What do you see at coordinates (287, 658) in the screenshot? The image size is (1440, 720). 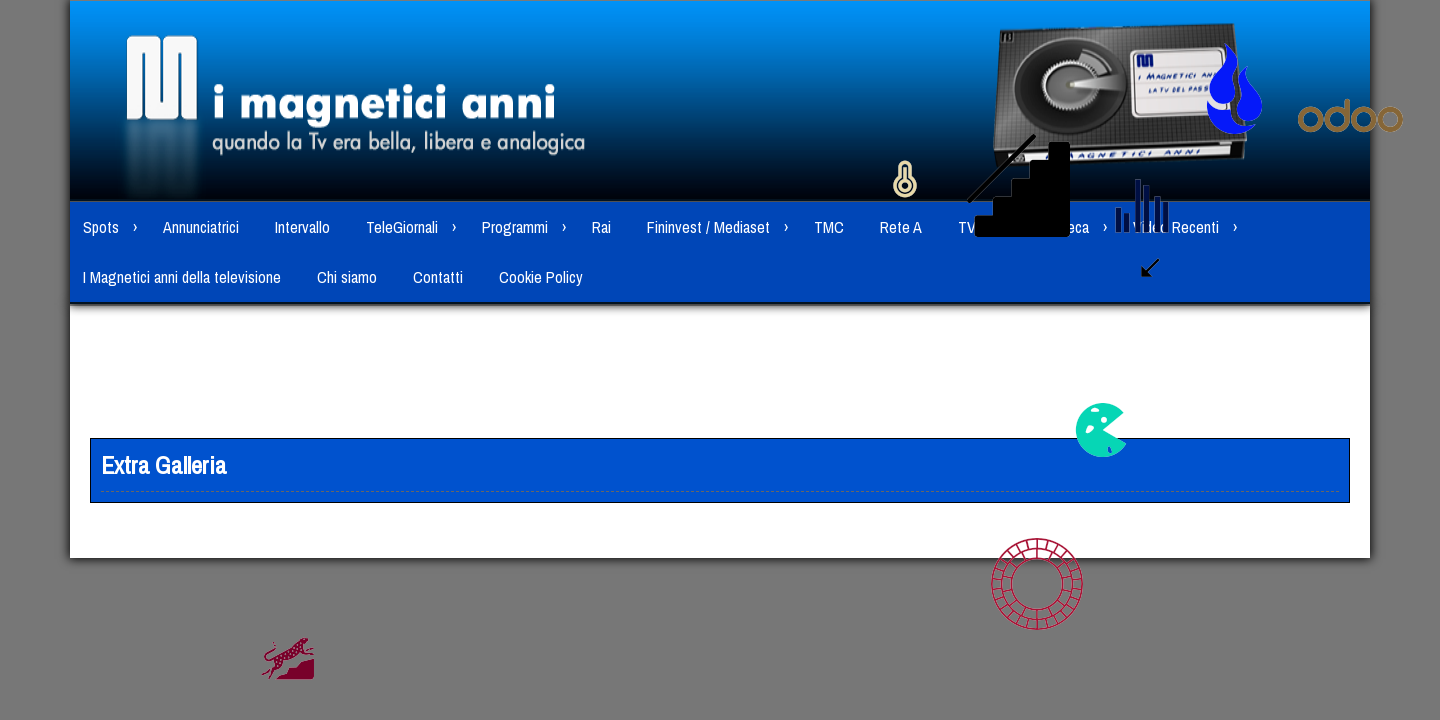 I see `navigate to RocksDB documentation or resources` at bounding box center [287, 658].